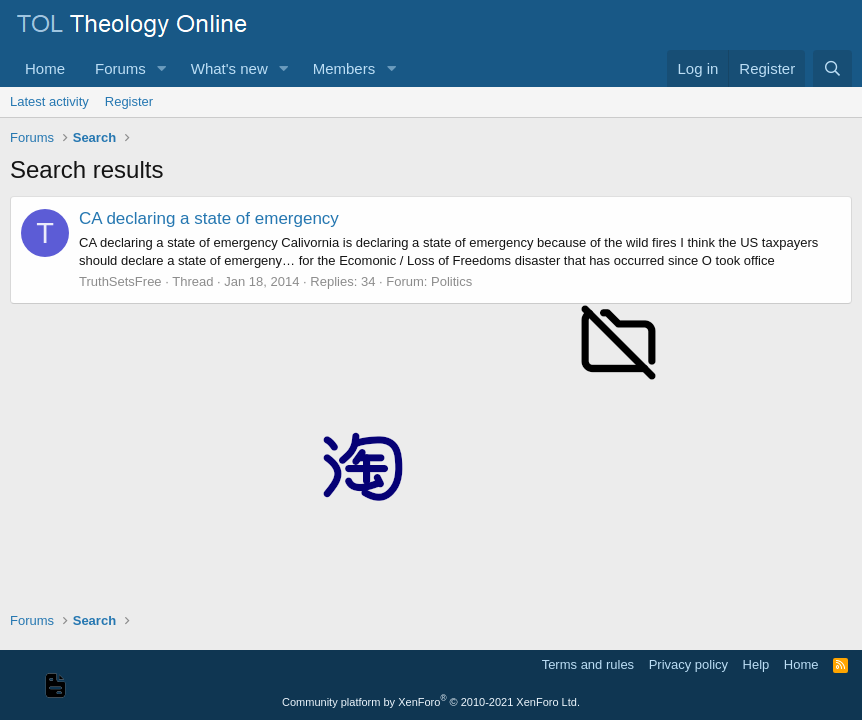 The image size is (862, 720). What do you see at coordinates (55, 685) in the screenshot?
I see `view invoice or billing document` at bounding box center [55, 685].